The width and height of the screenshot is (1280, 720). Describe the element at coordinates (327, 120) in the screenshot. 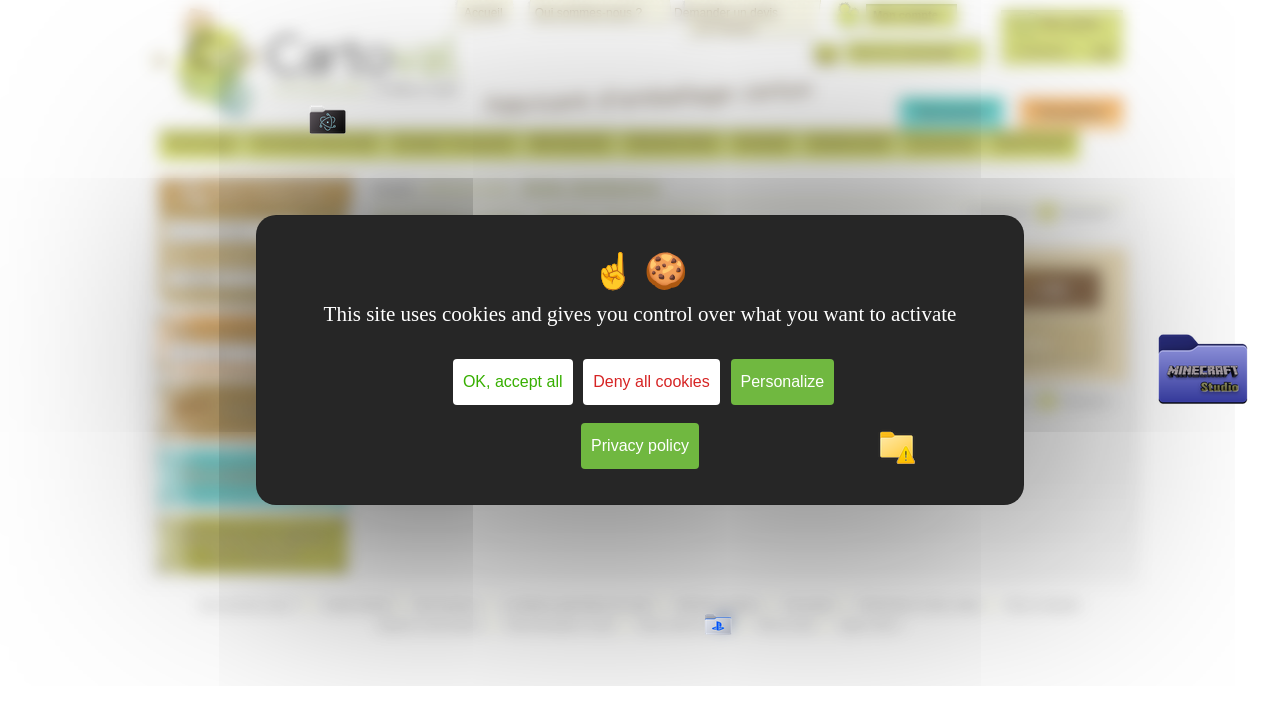

I see `open folder containing electron app files` at that location.